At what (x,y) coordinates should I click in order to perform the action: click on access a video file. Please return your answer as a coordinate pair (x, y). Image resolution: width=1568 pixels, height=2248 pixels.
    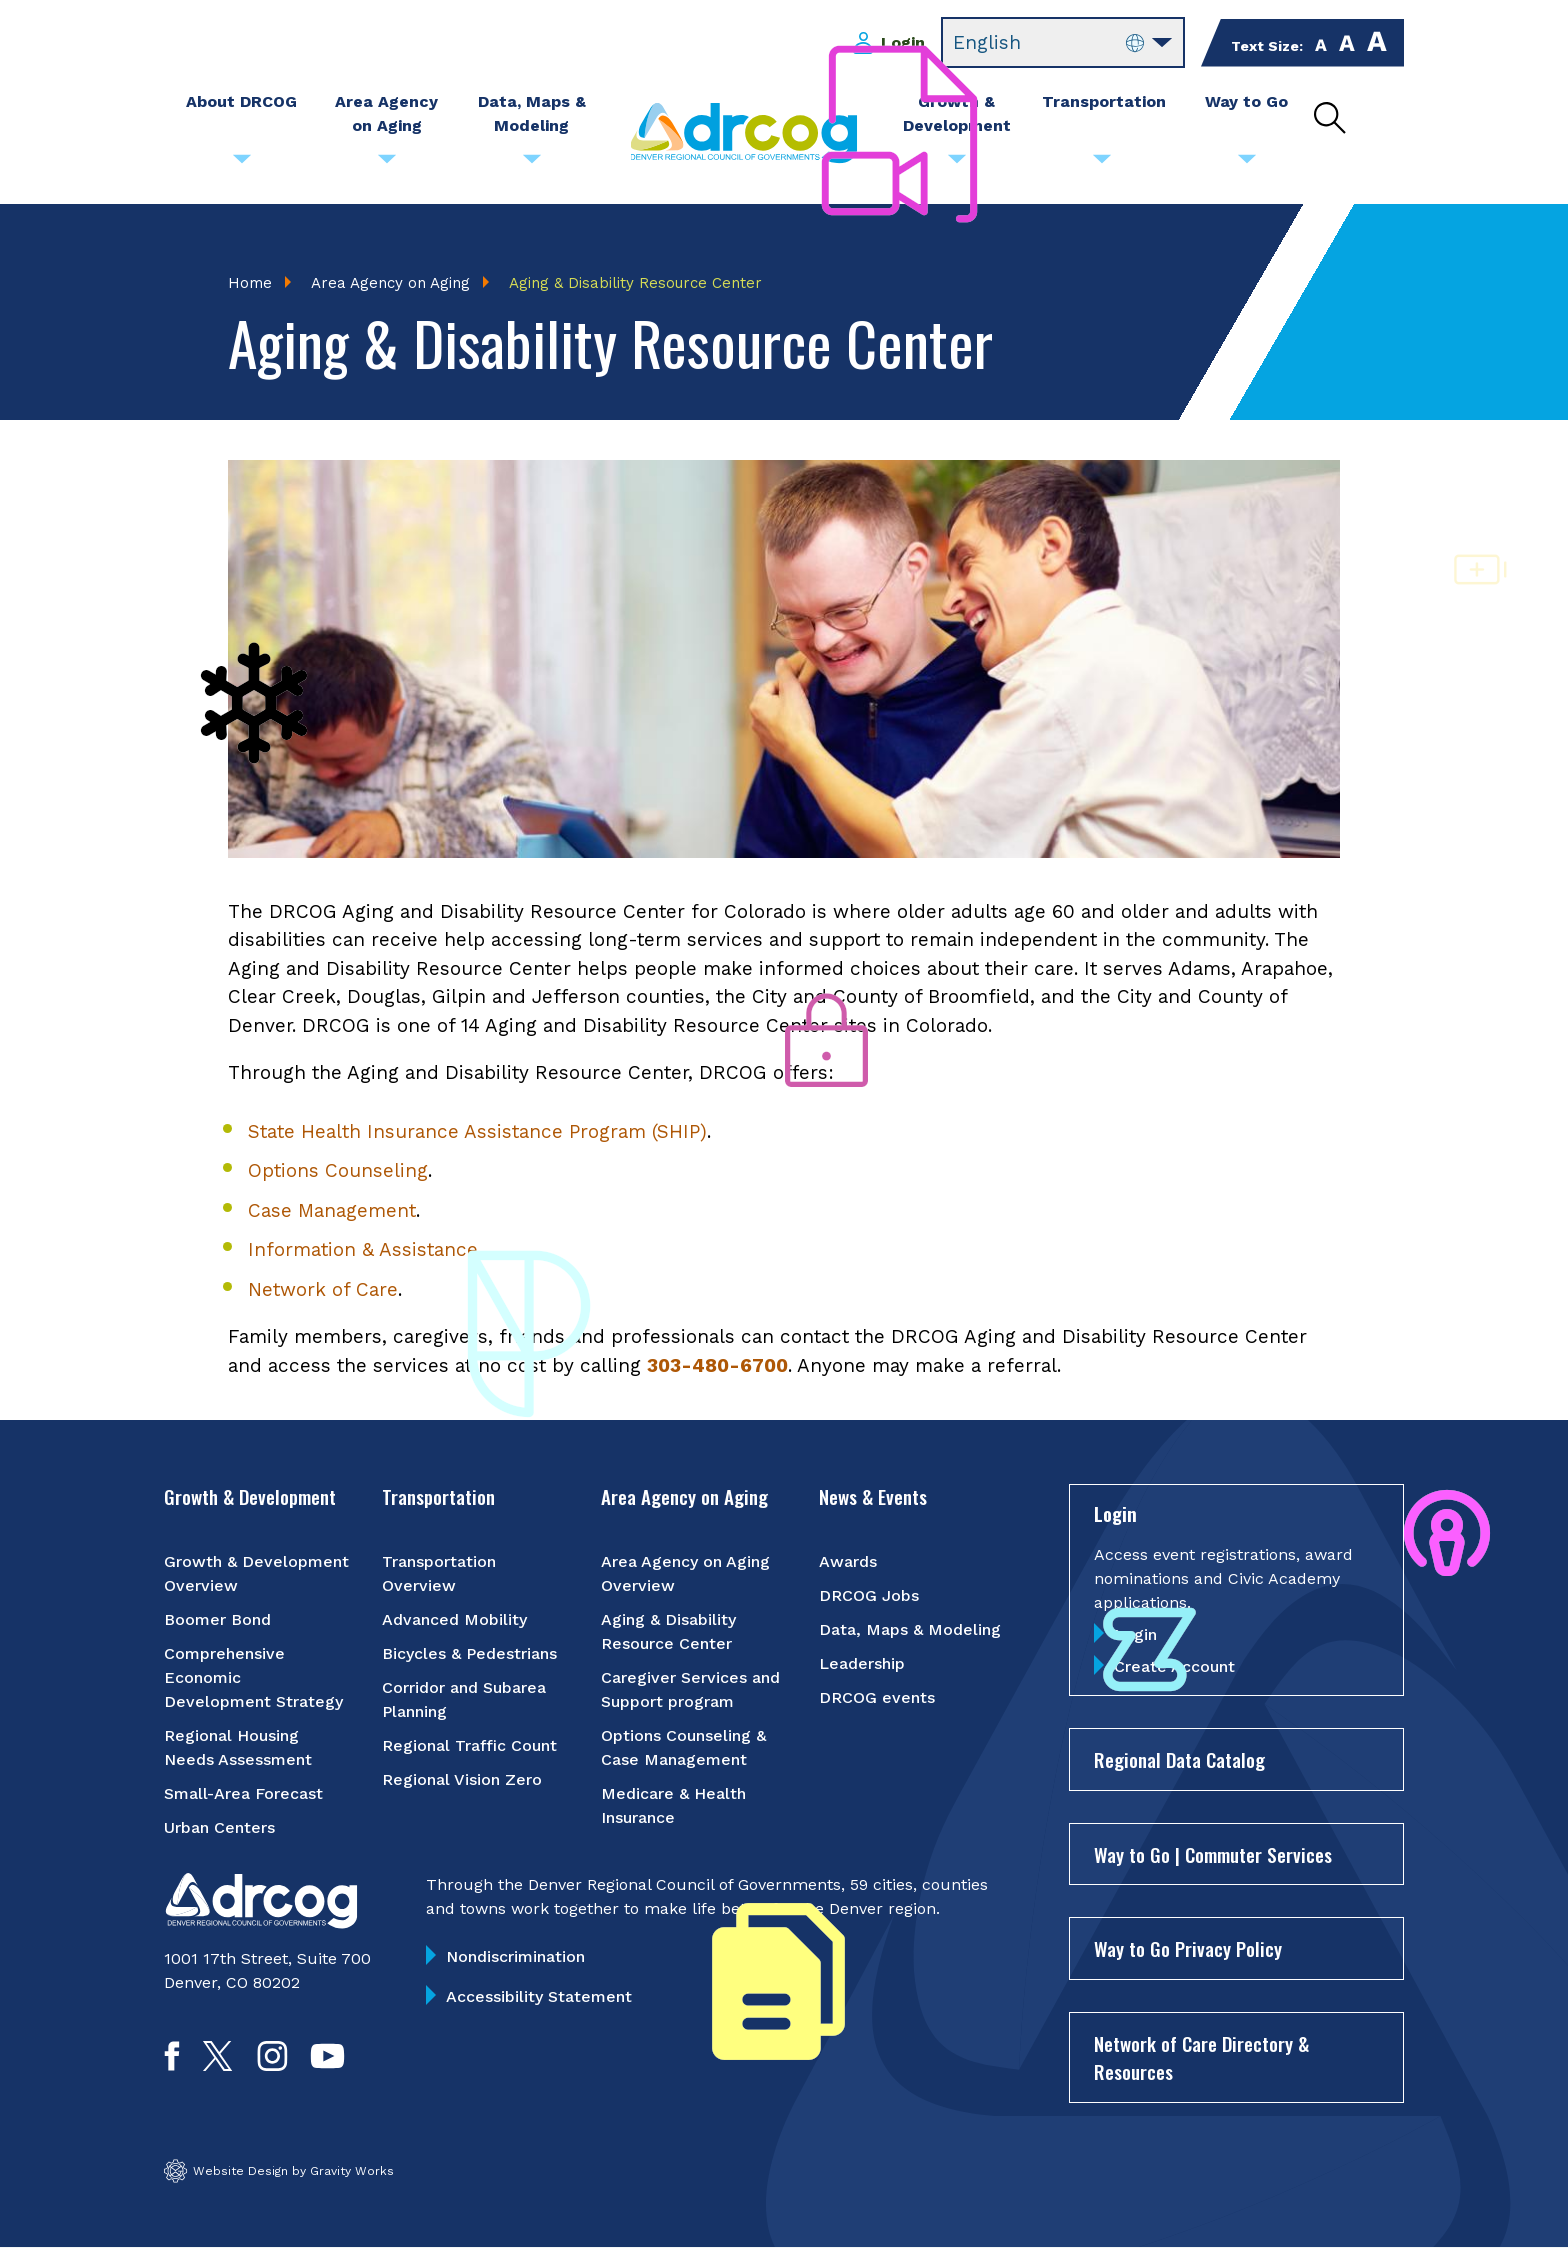
    Looking at the image, I should click on (903, 134).